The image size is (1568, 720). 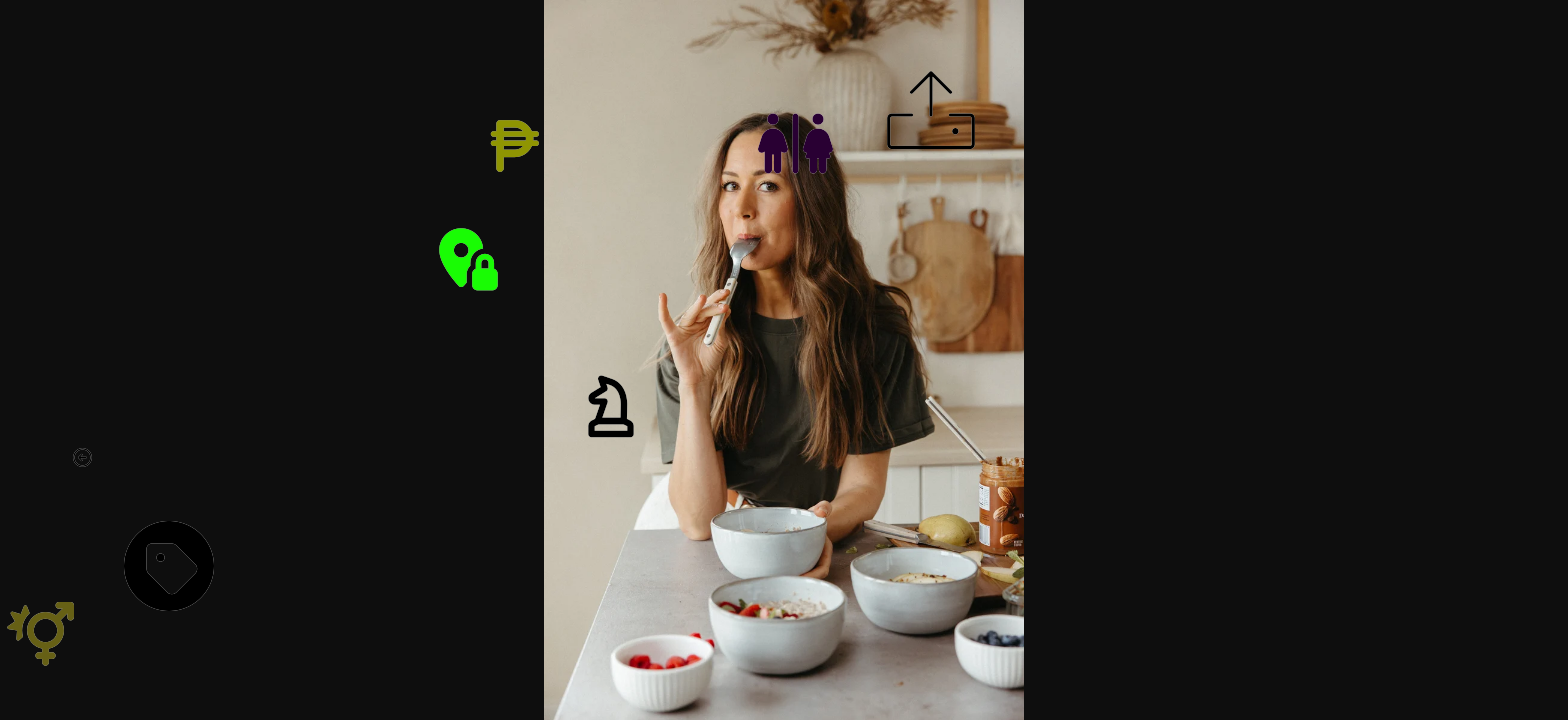 What do you see at coordinates (169, 566) in the screenshot?
I see `view tagged items in your feed` at bounding box center [169, 566].